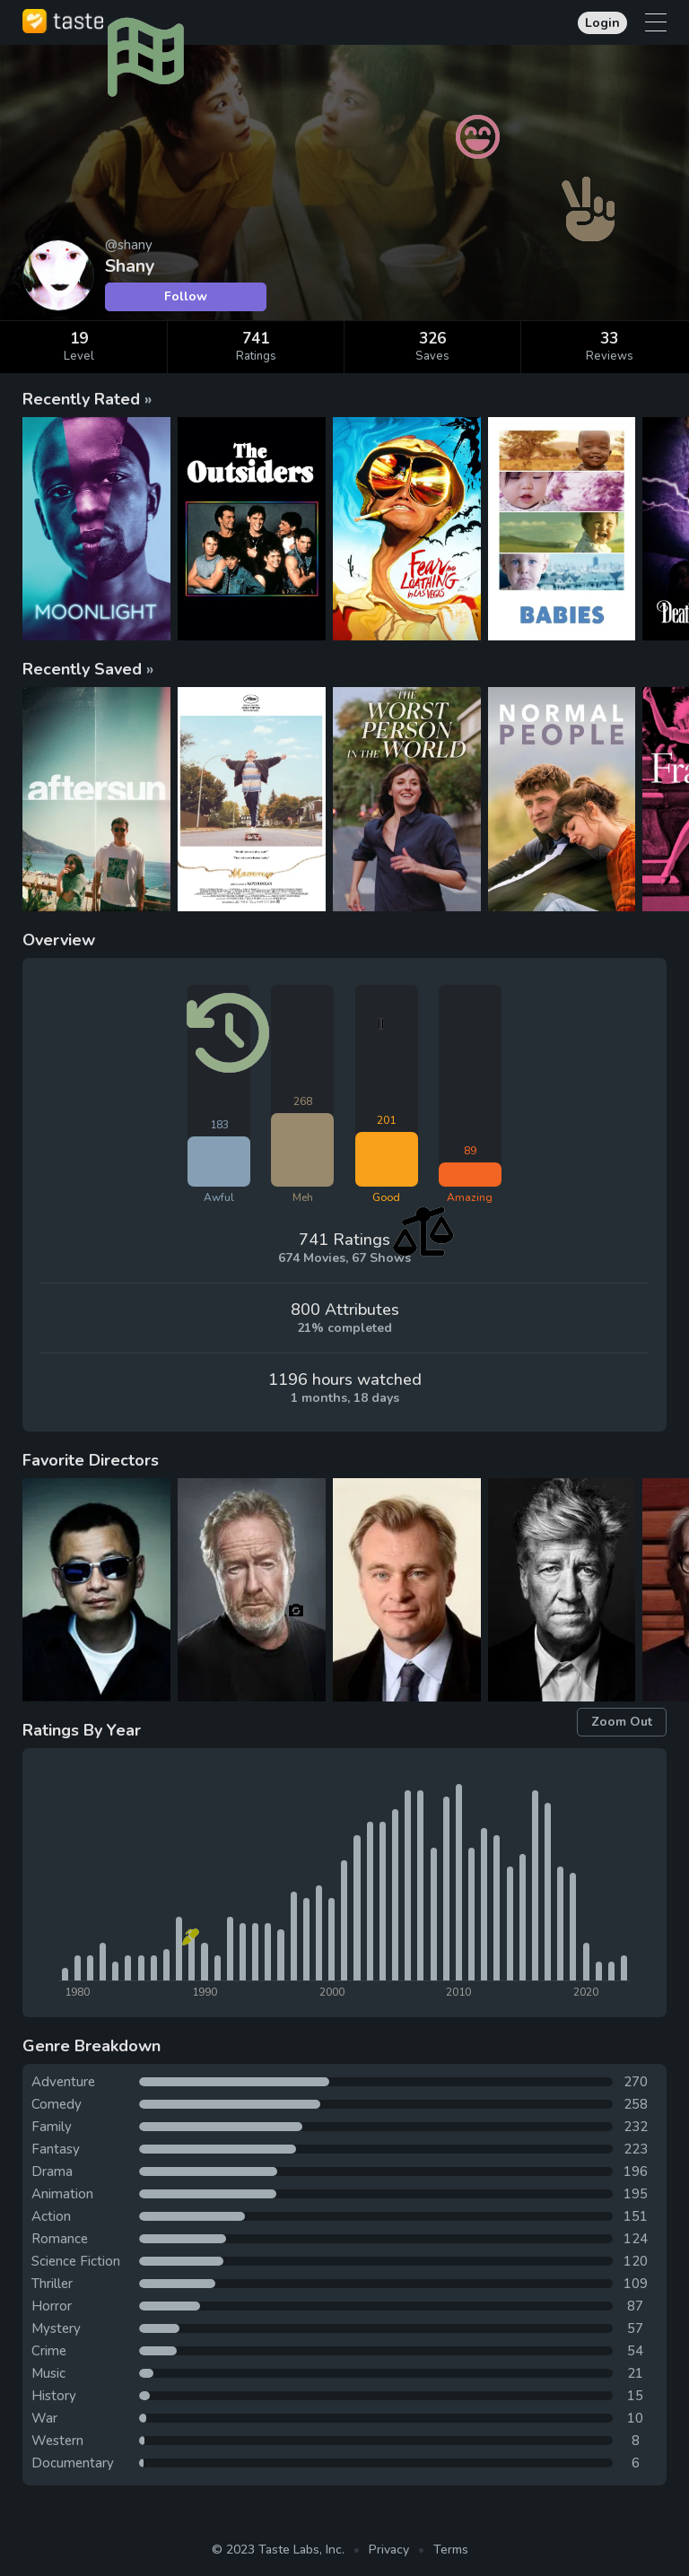  What do you see at coordinates (229, 1032) in the screenshot?
I see `view history or recent activity` at bounding box center [229, 1032].